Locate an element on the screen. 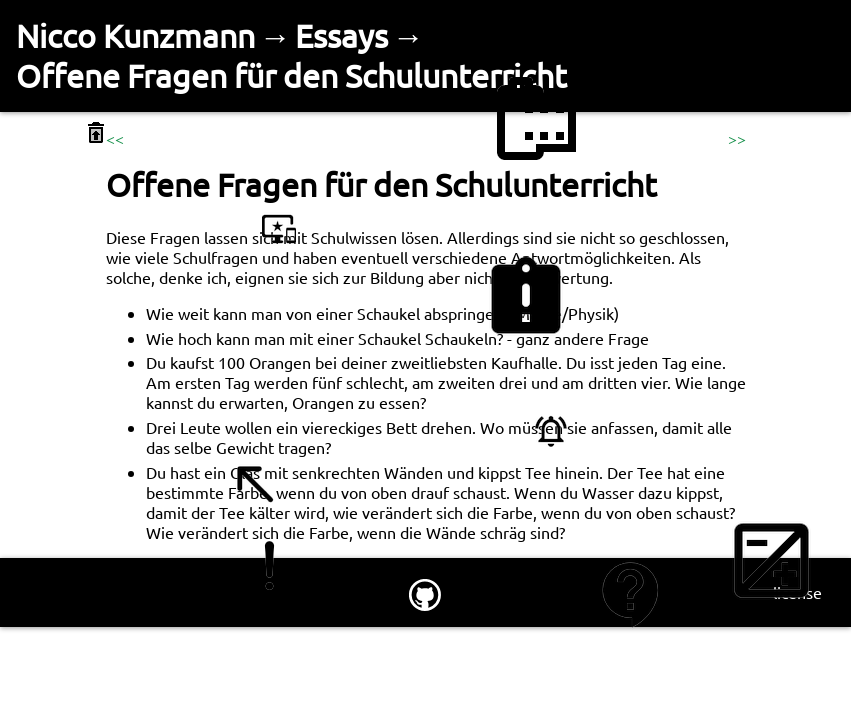 Image resolution: width=851 pixels, height=720 pixels. indicates a warning or alert requiring attention is located at coordinates (269, 565).